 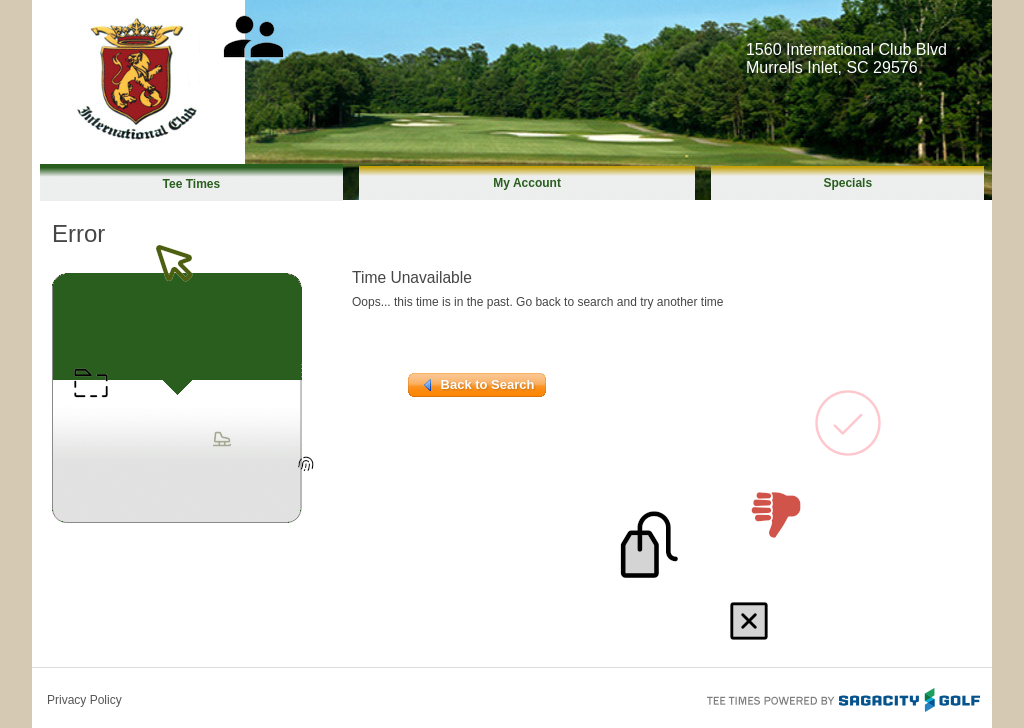 I want to click on indicates cursor or pointer mode, so click(x=174, y=263).